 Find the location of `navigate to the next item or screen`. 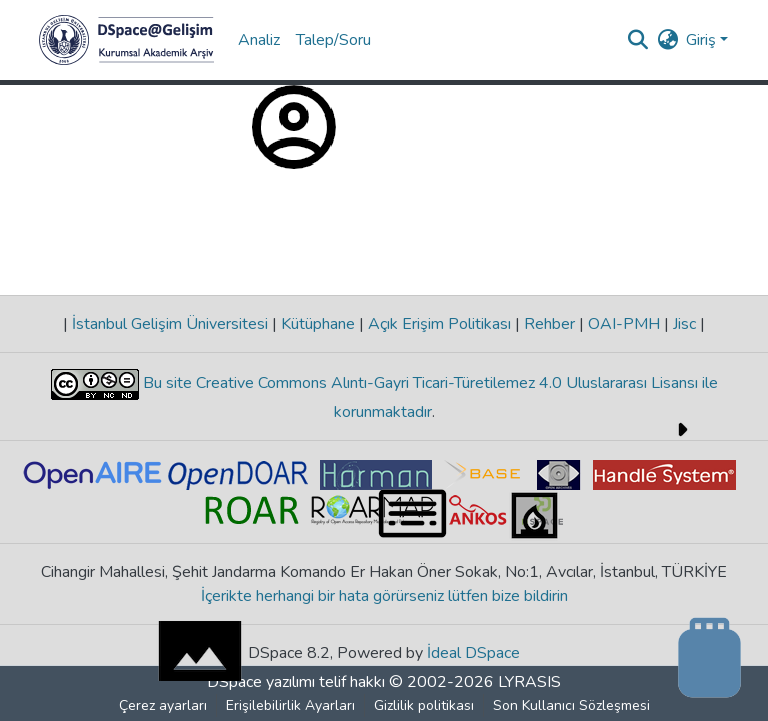

navigate to the next item or screen is located at coordinates (682, 429).